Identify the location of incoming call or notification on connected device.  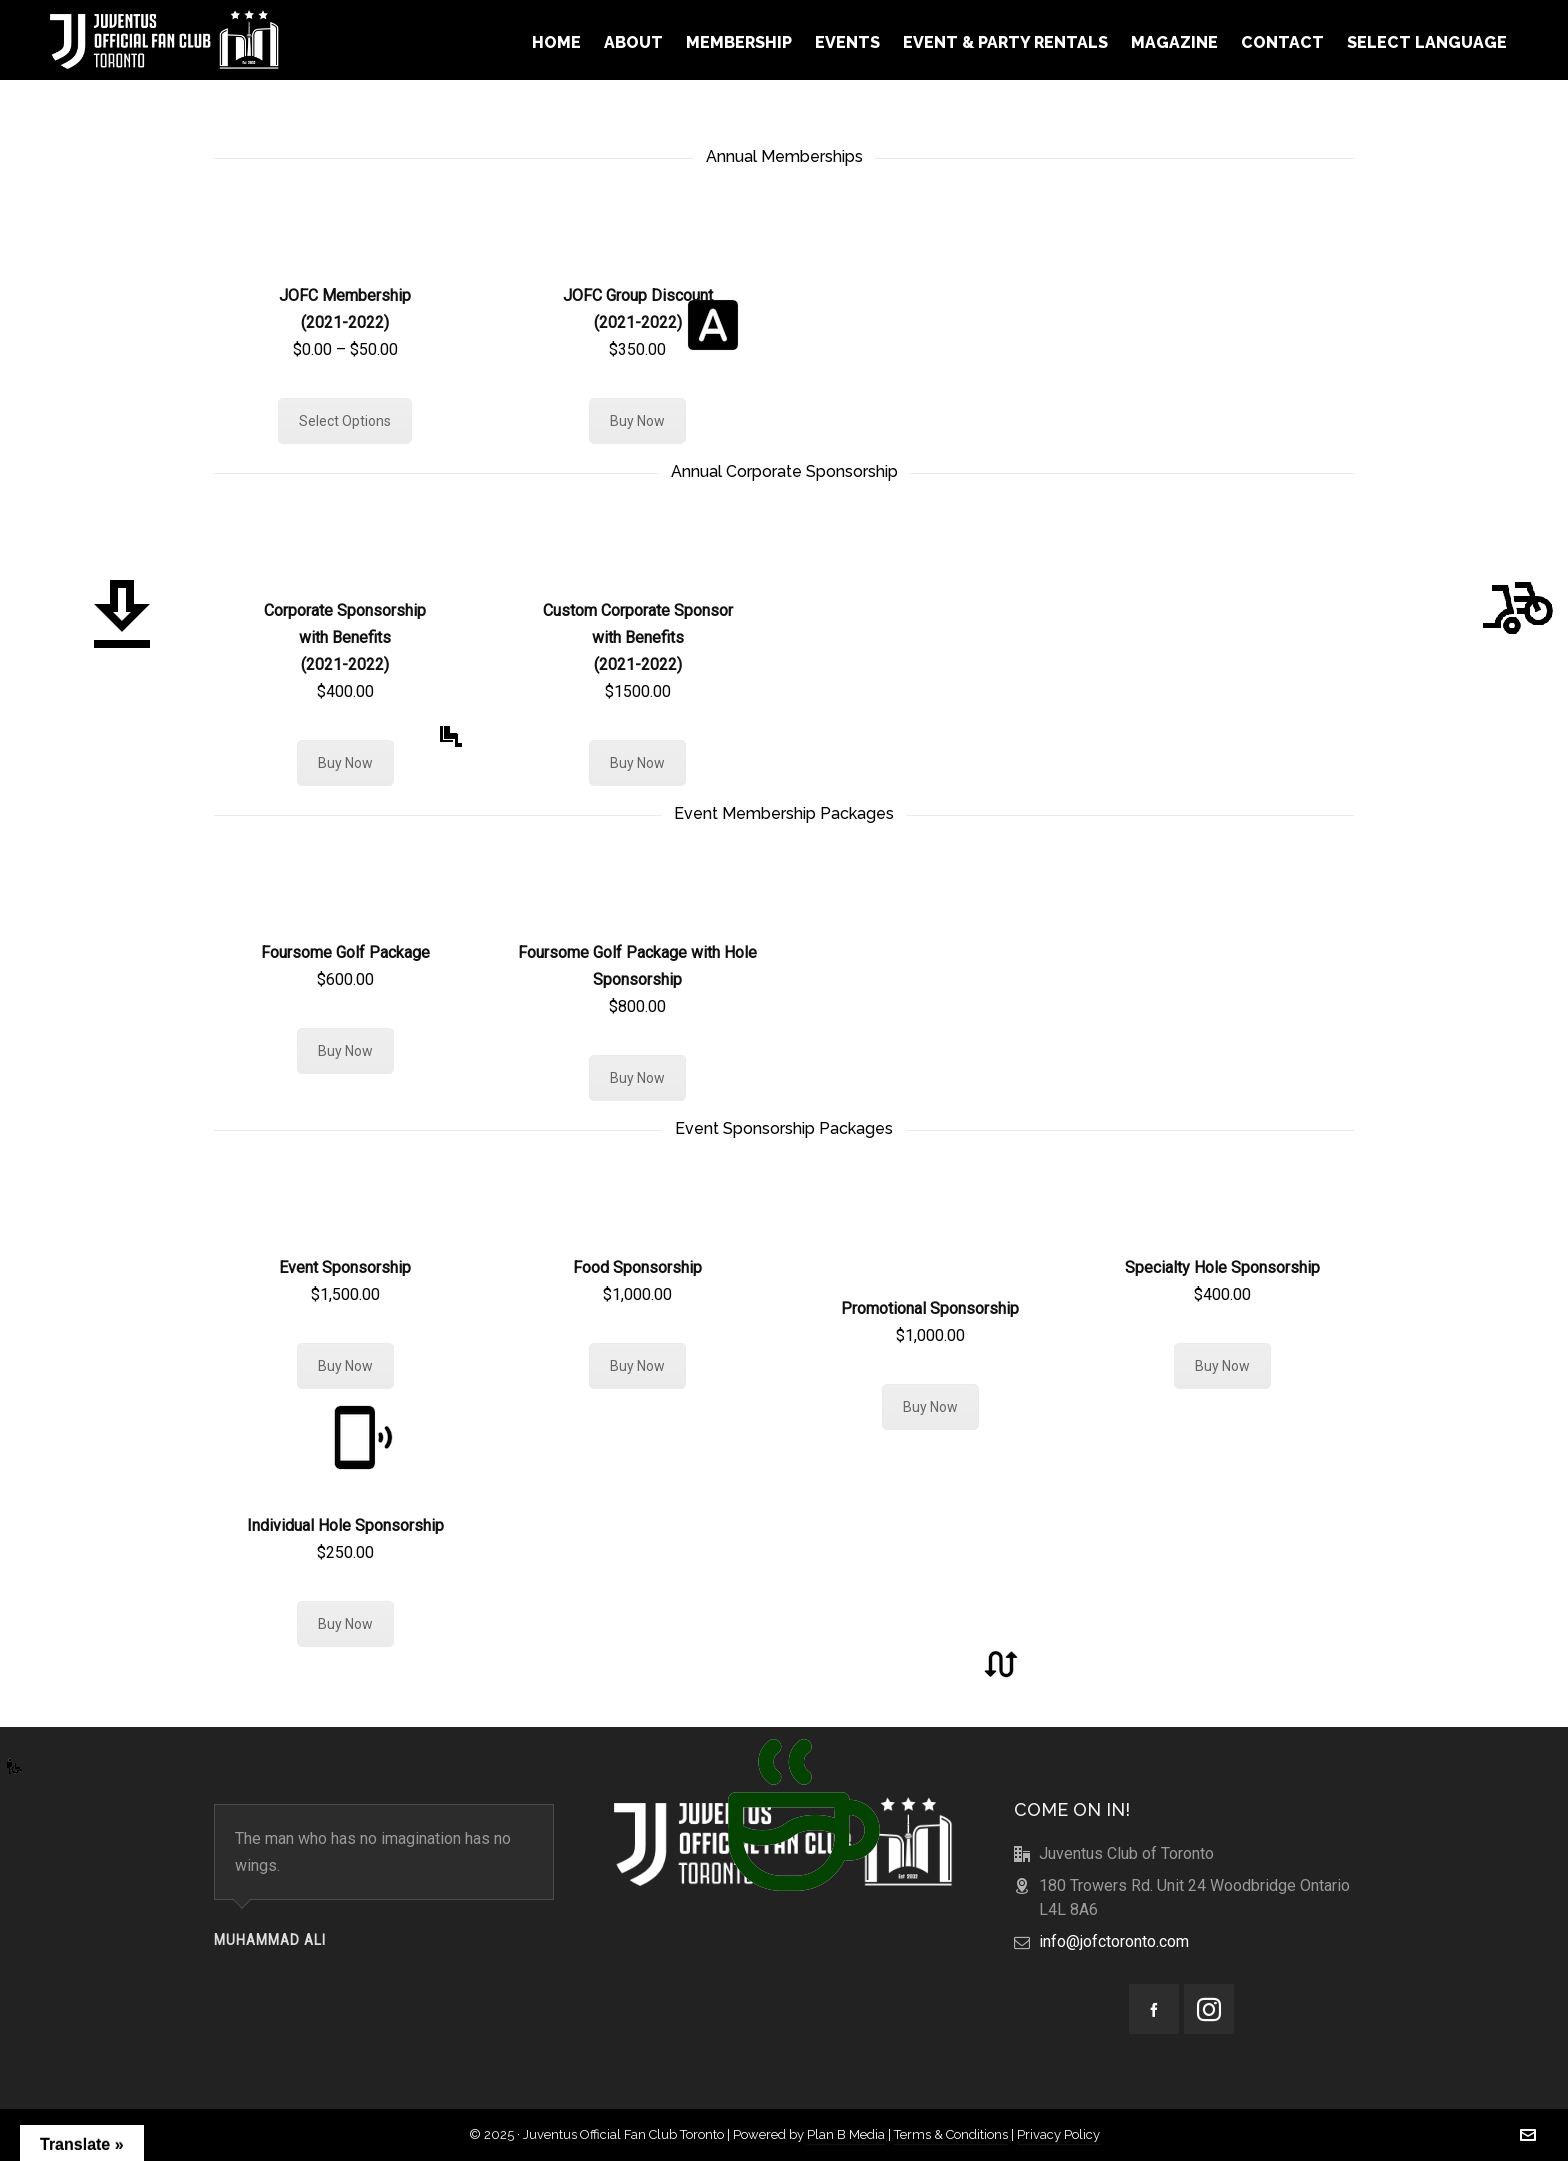
(363, 1437).